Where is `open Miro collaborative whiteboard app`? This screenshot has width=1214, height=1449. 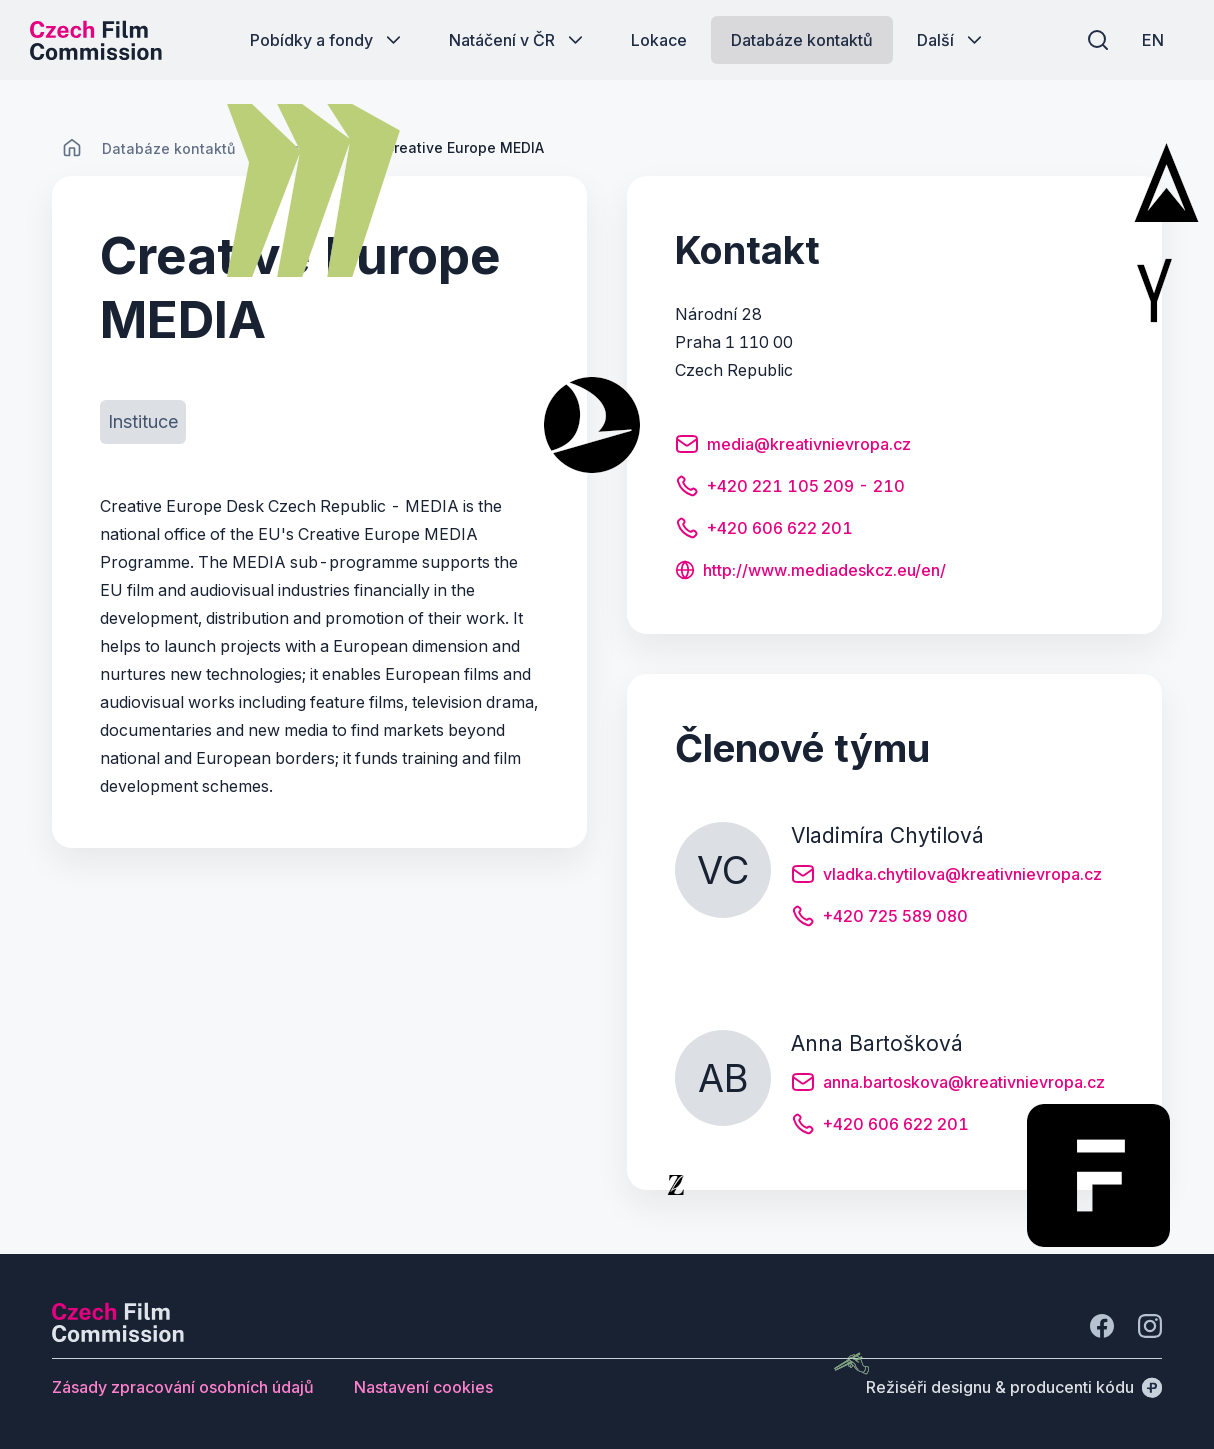 open Miro collaborative whiteboard app is located at coordinates (313, 190).